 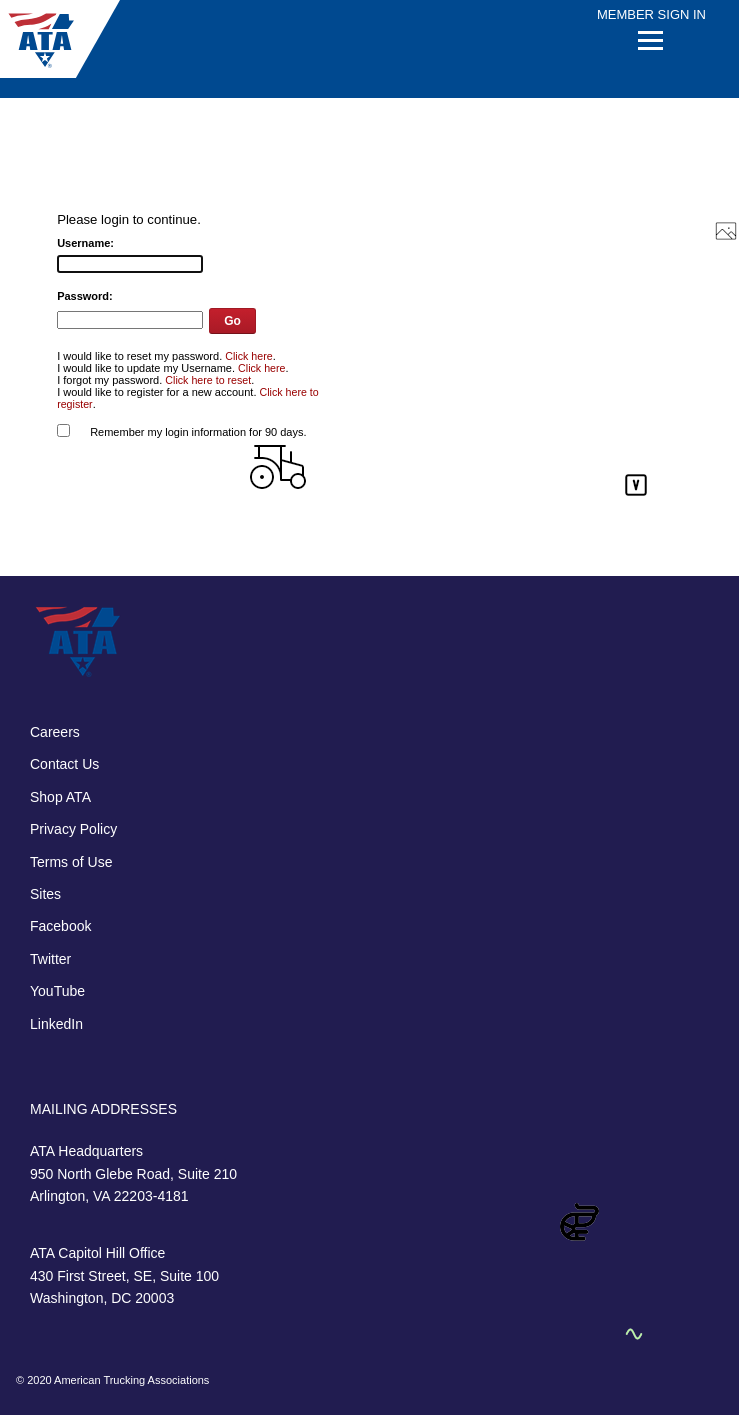 I want to click on access farming or agricultural features, so click(x=277, y=466).